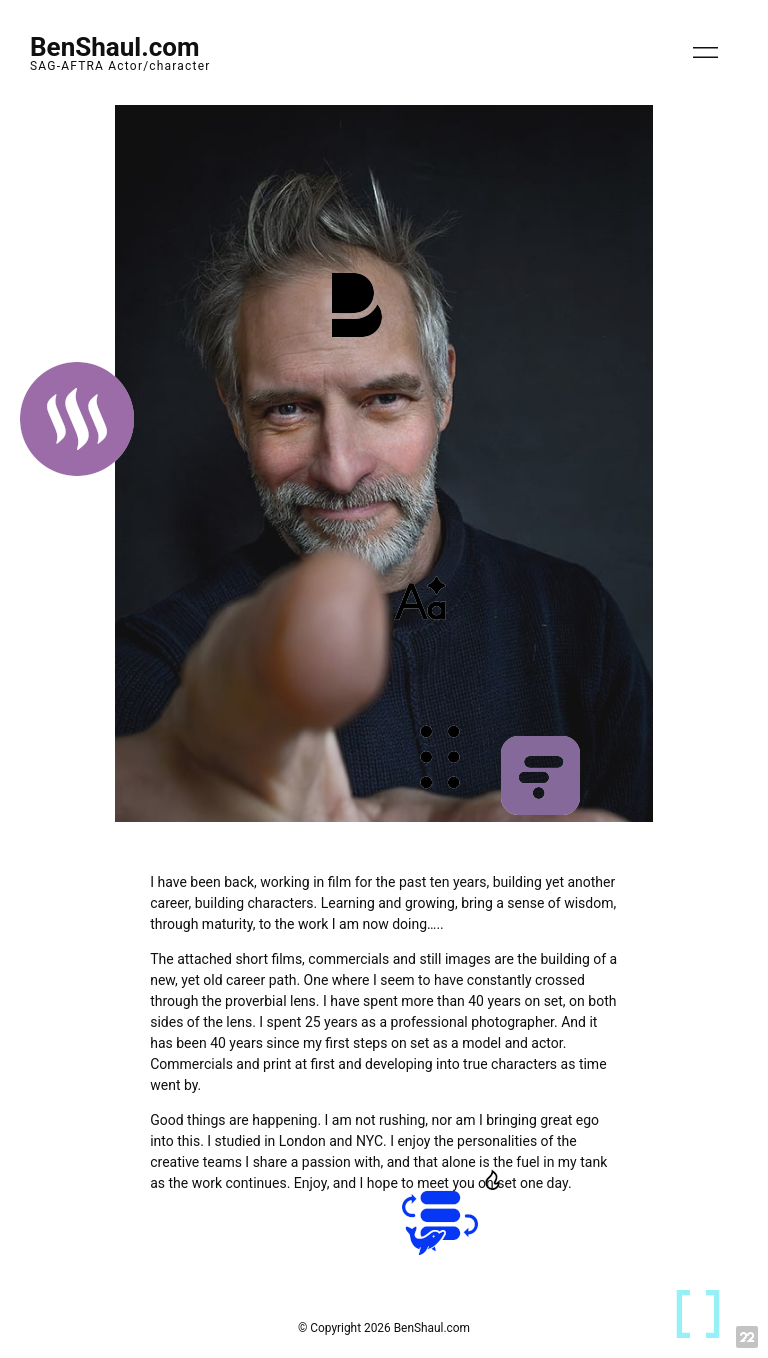 The width and height of the screenshot is (768, 1358). I want to click on steem blockchain platform logo, so click(77, 419).